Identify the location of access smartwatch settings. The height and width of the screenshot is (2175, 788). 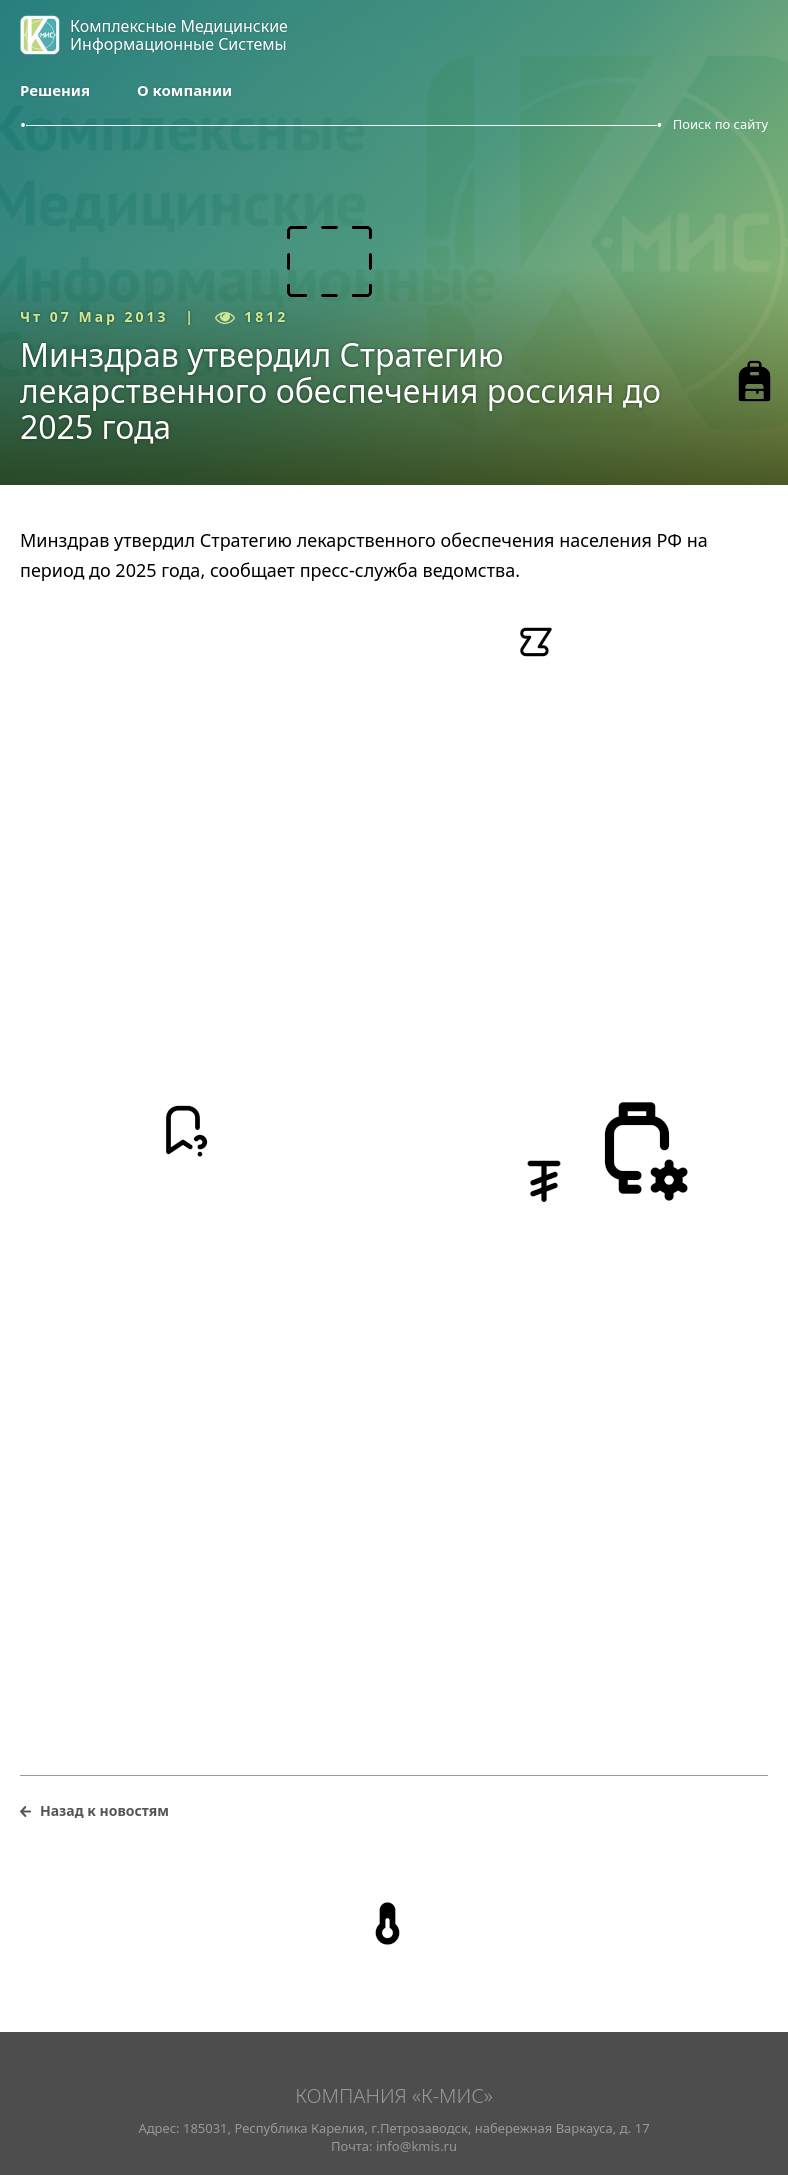
(637, 1148).